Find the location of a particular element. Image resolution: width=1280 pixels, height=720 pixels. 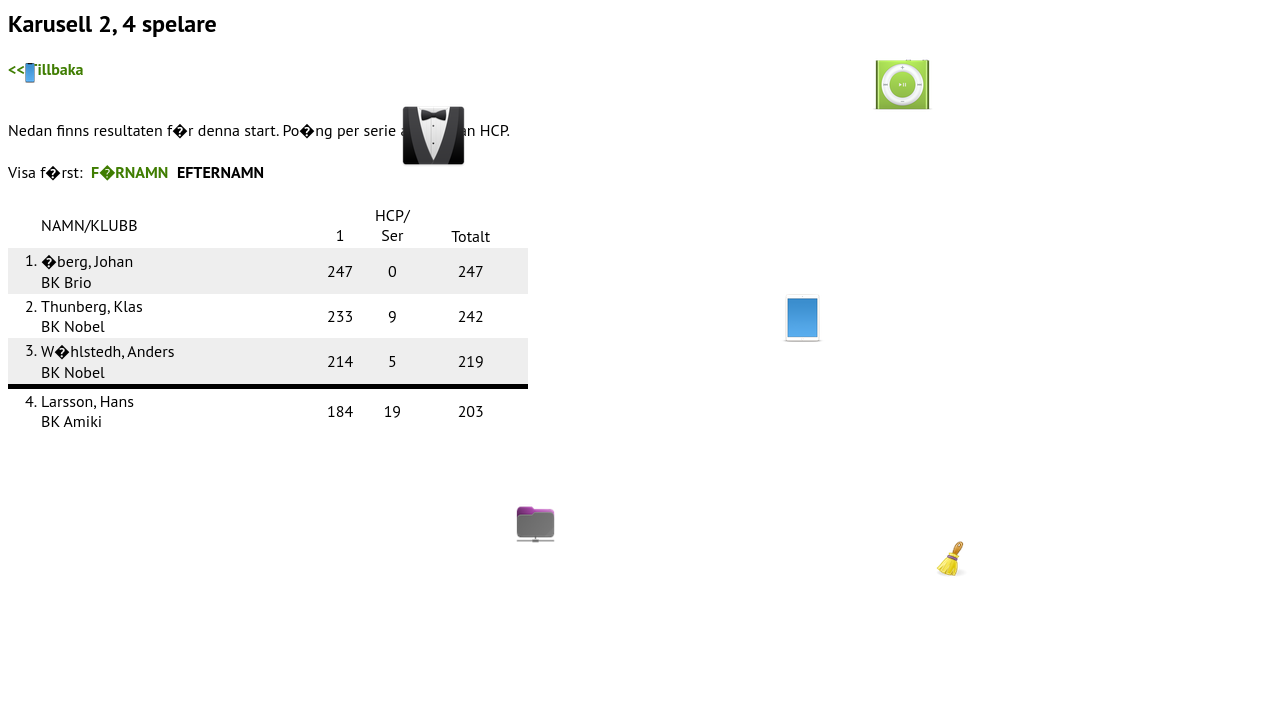

connected ipad pro device is located at coordinates (802, 317).